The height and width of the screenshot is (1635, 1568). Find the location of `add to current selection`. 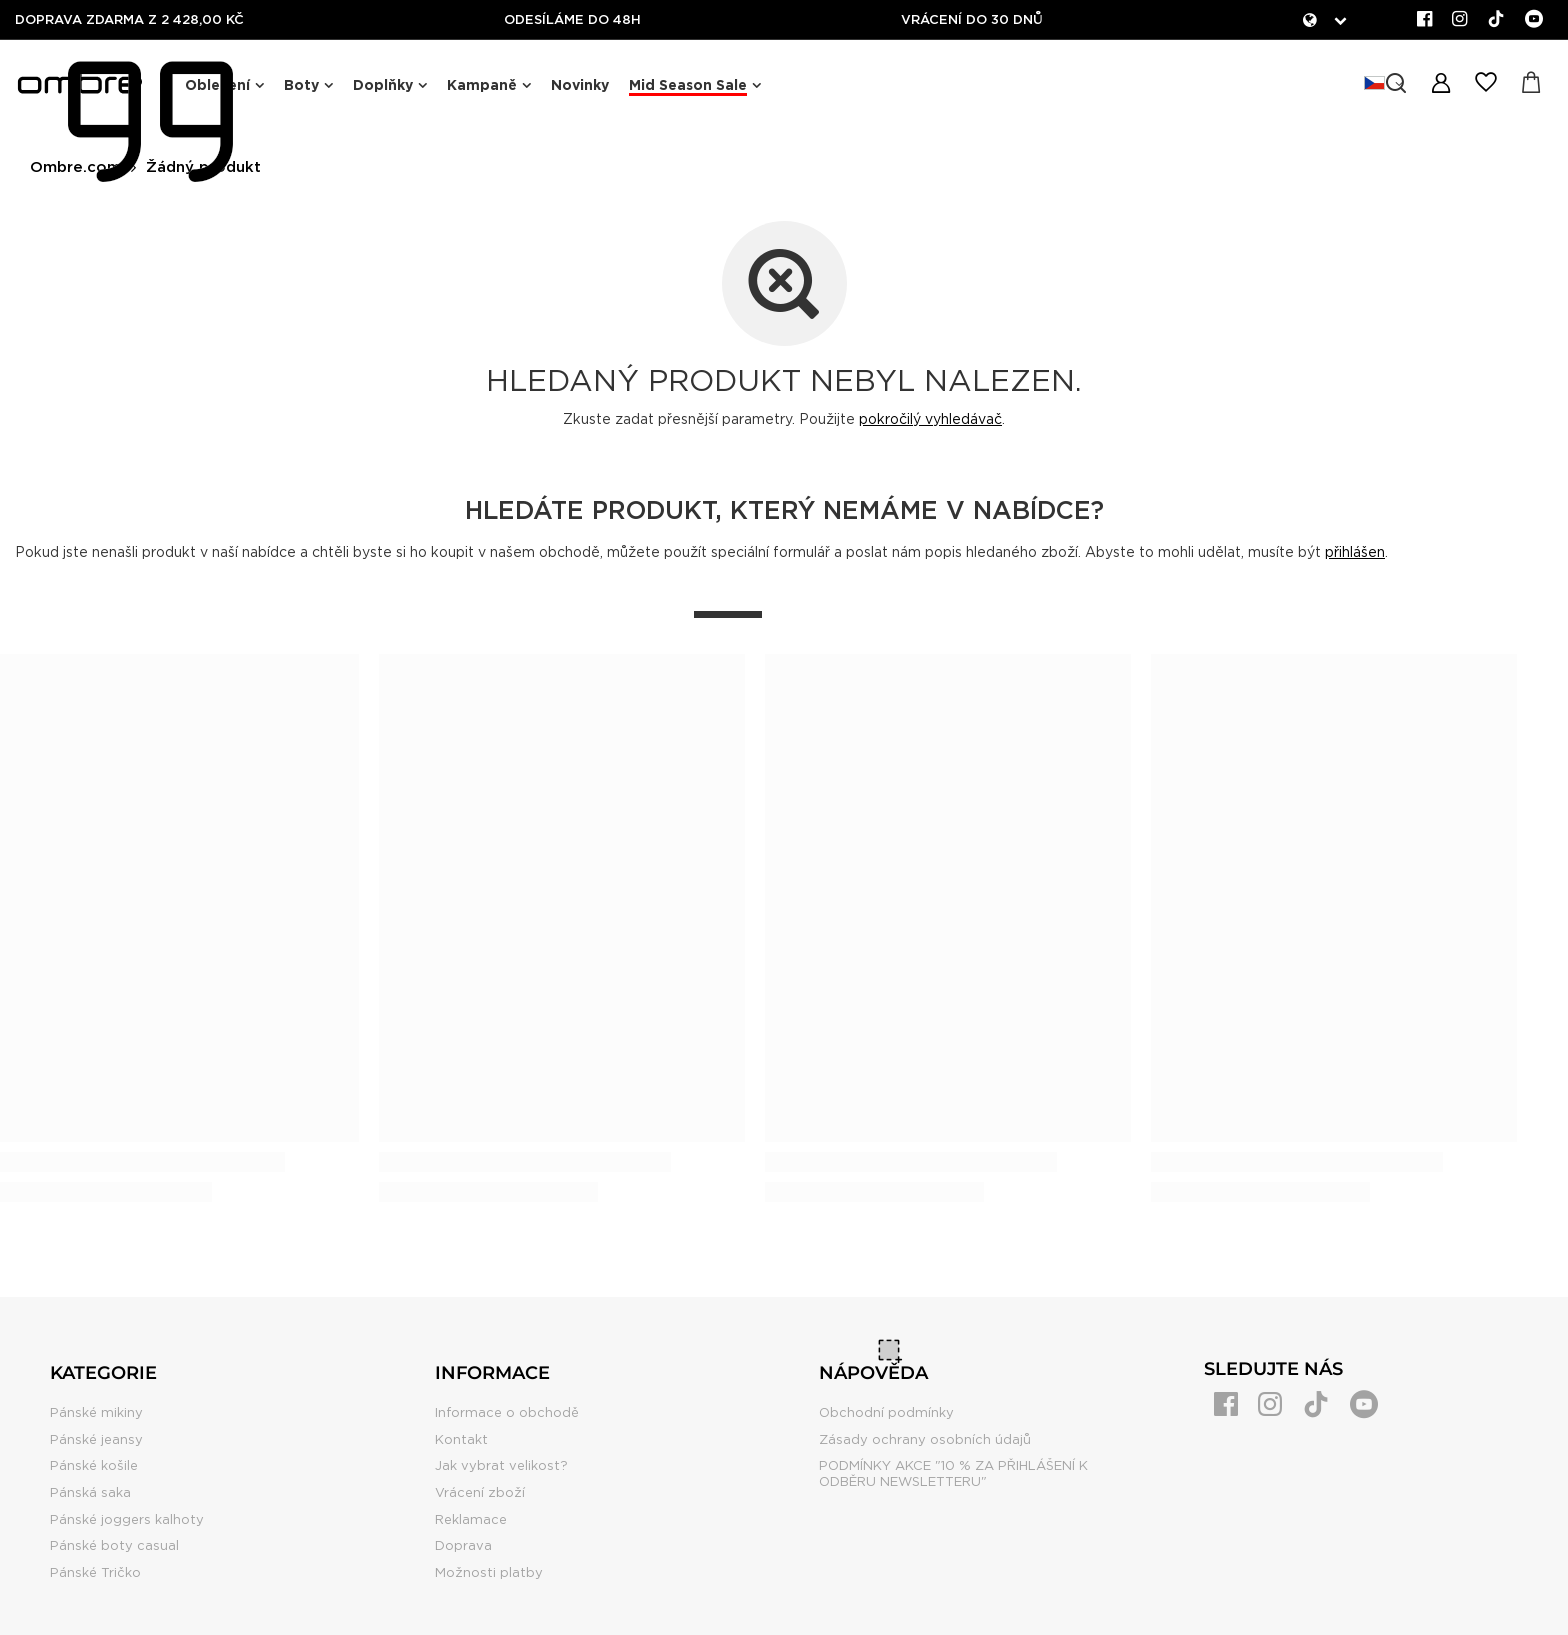

add to current selection is located at coordinates (889, 1350).